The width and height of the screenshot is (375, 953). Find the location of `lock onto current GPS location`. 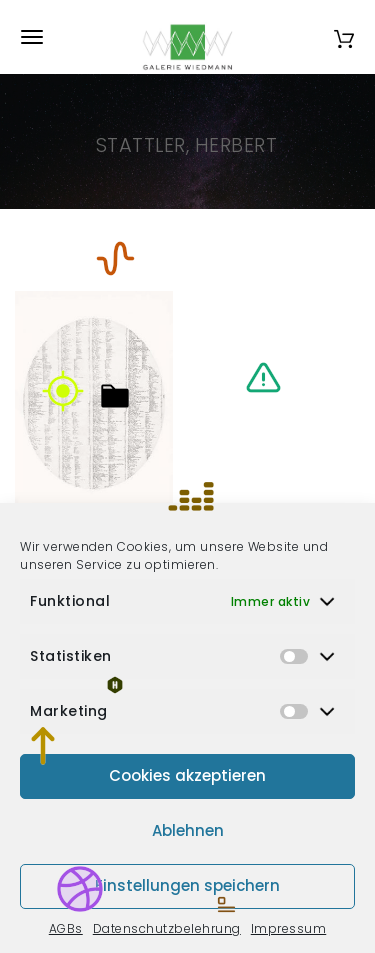

lock onto current GPS location is located at coordinates (63, 391).